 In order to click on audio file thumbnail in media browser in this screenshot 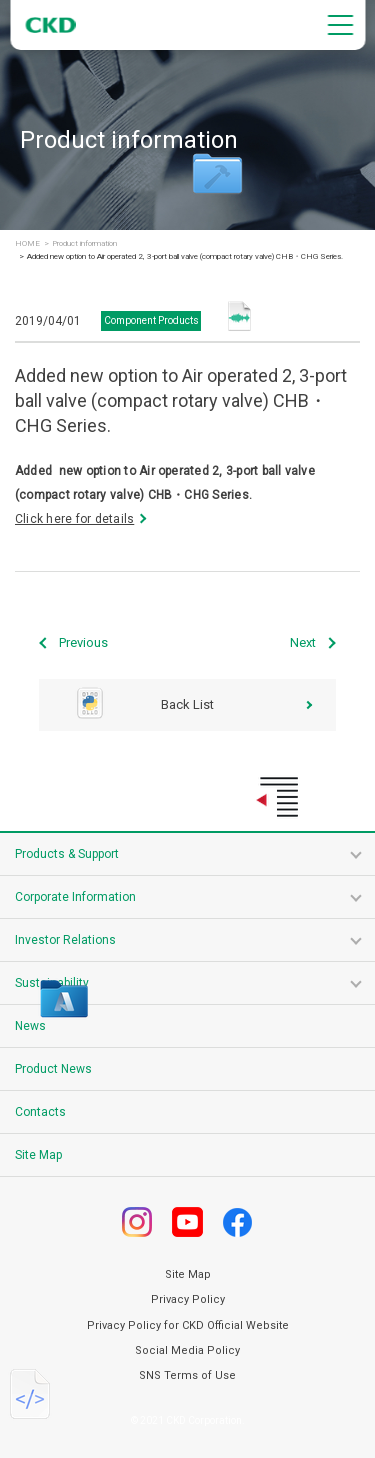, I will do `click(239, 316)`.